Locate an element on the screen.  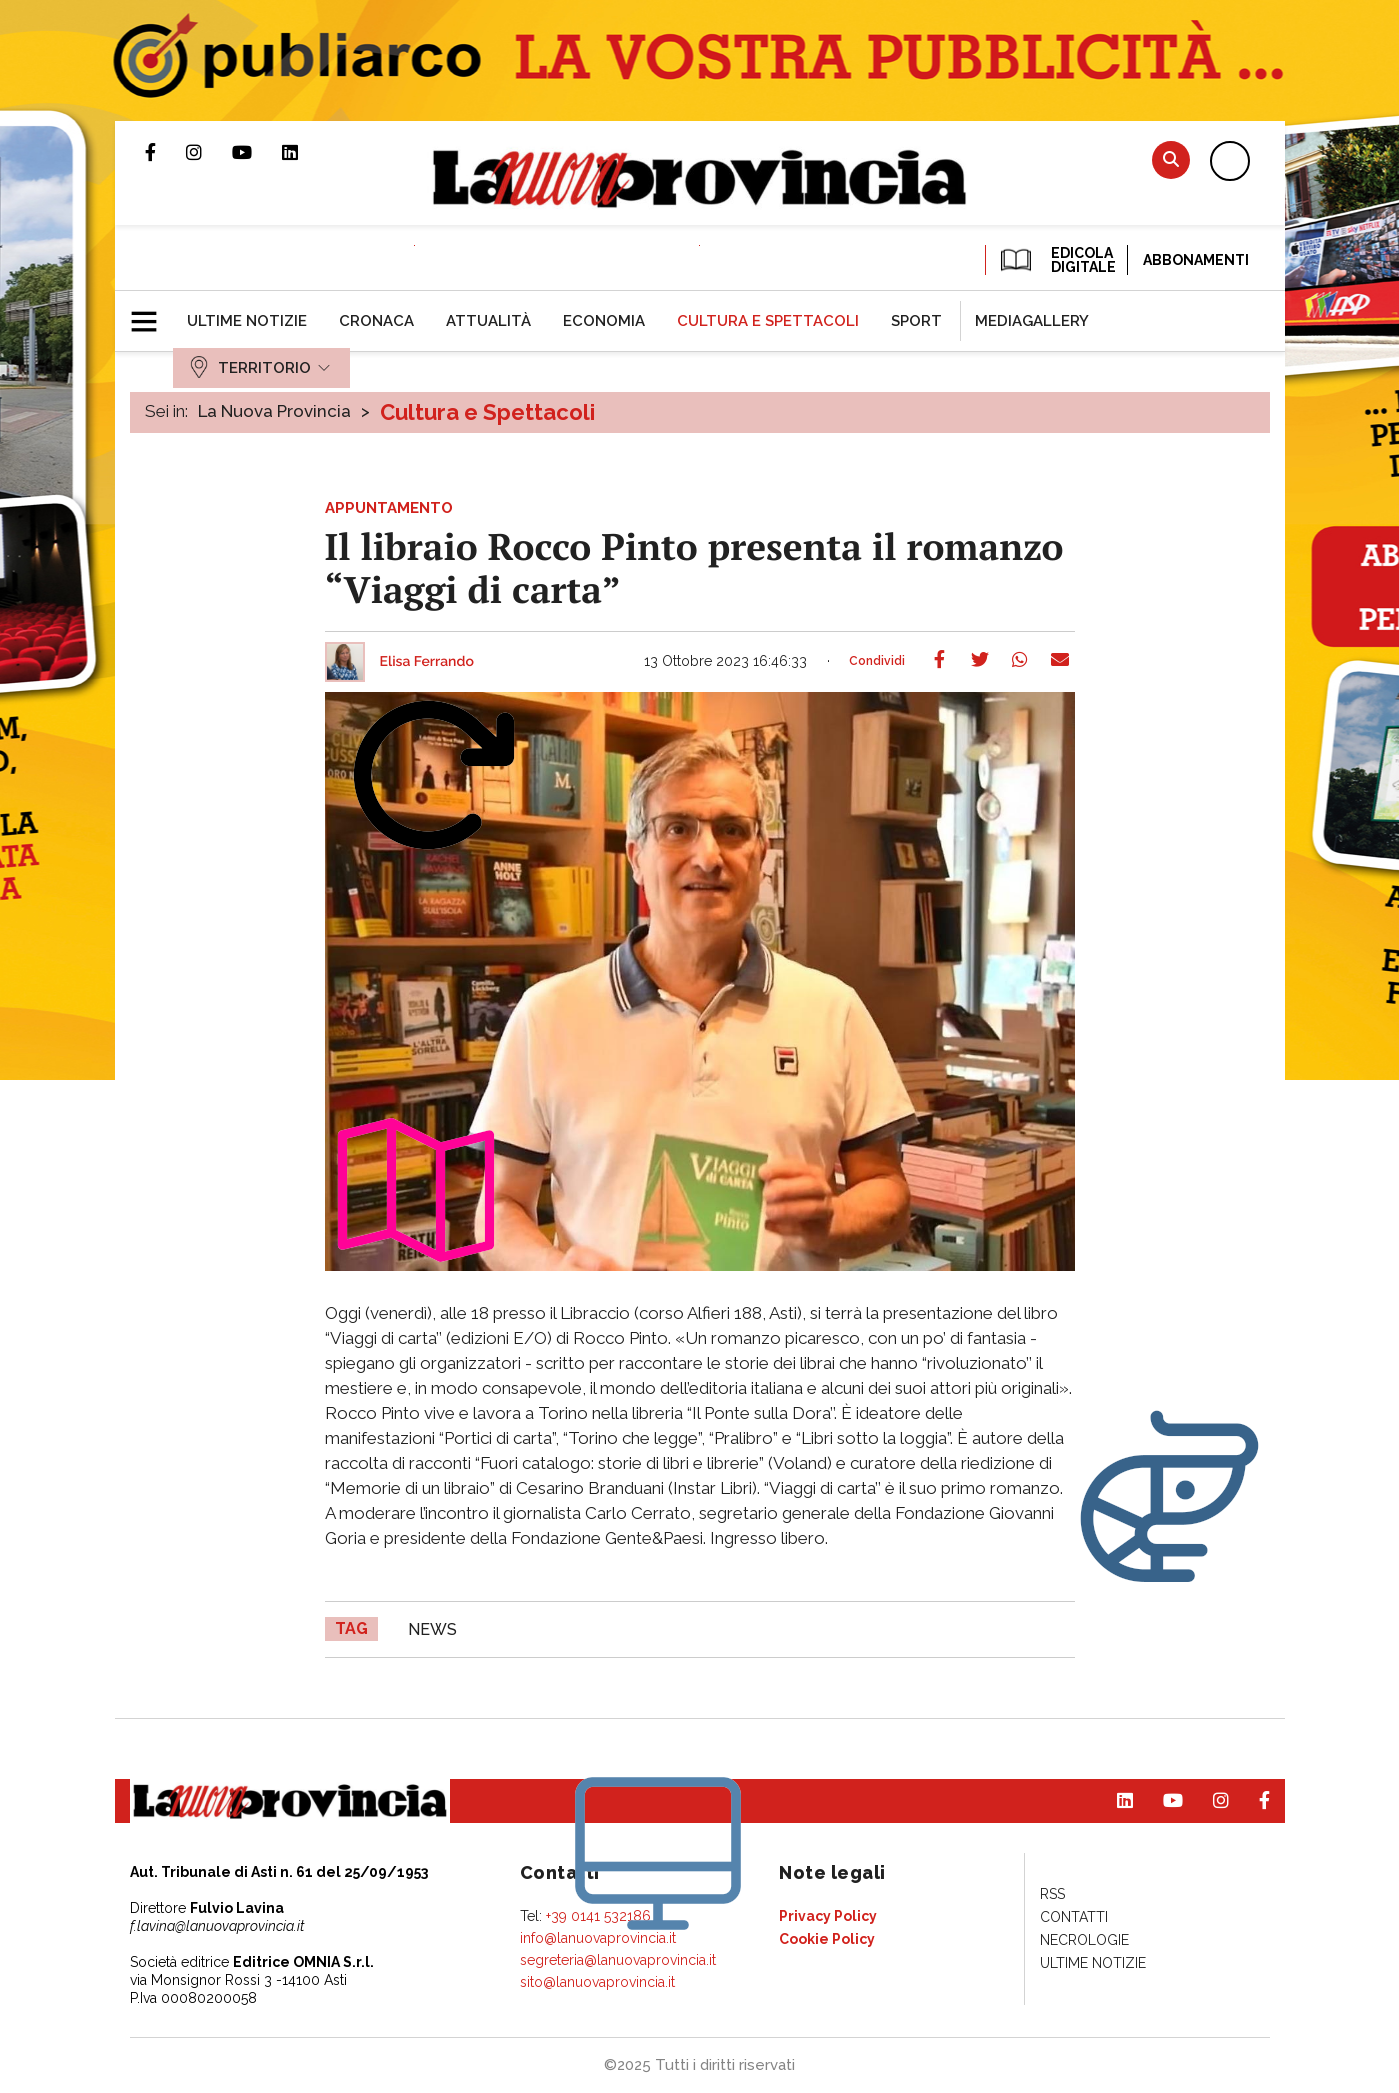
indicates seafood or shellfish menu category is located at coordinates (1169, 1499).